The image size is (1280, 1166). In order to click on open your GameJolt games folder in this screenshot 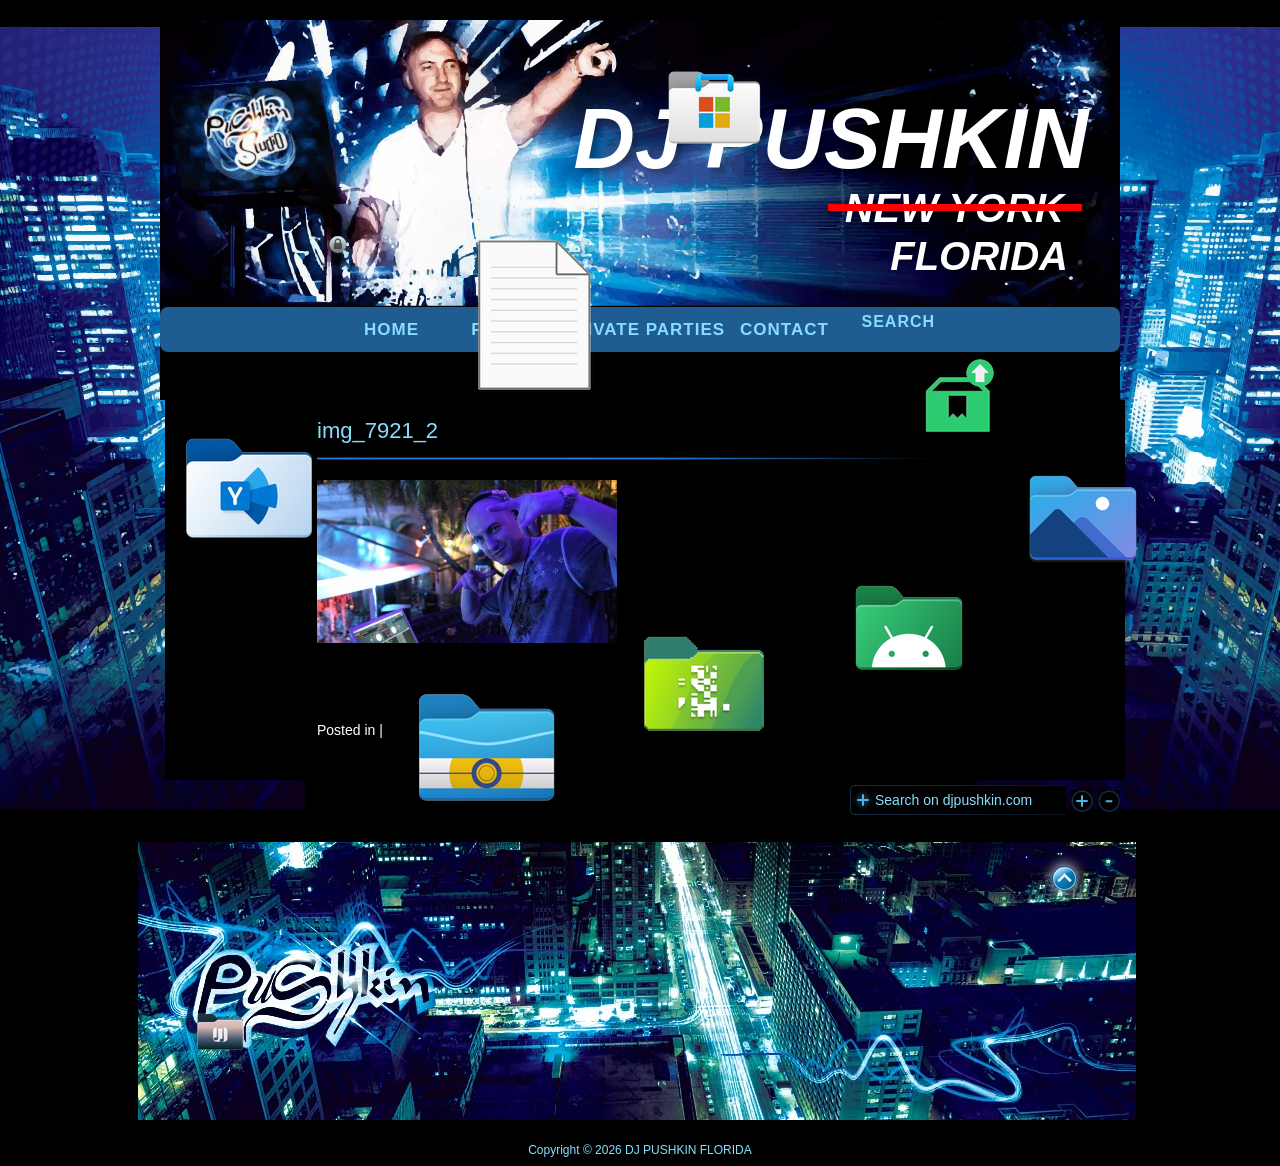, I will do `click(704, 687)`.